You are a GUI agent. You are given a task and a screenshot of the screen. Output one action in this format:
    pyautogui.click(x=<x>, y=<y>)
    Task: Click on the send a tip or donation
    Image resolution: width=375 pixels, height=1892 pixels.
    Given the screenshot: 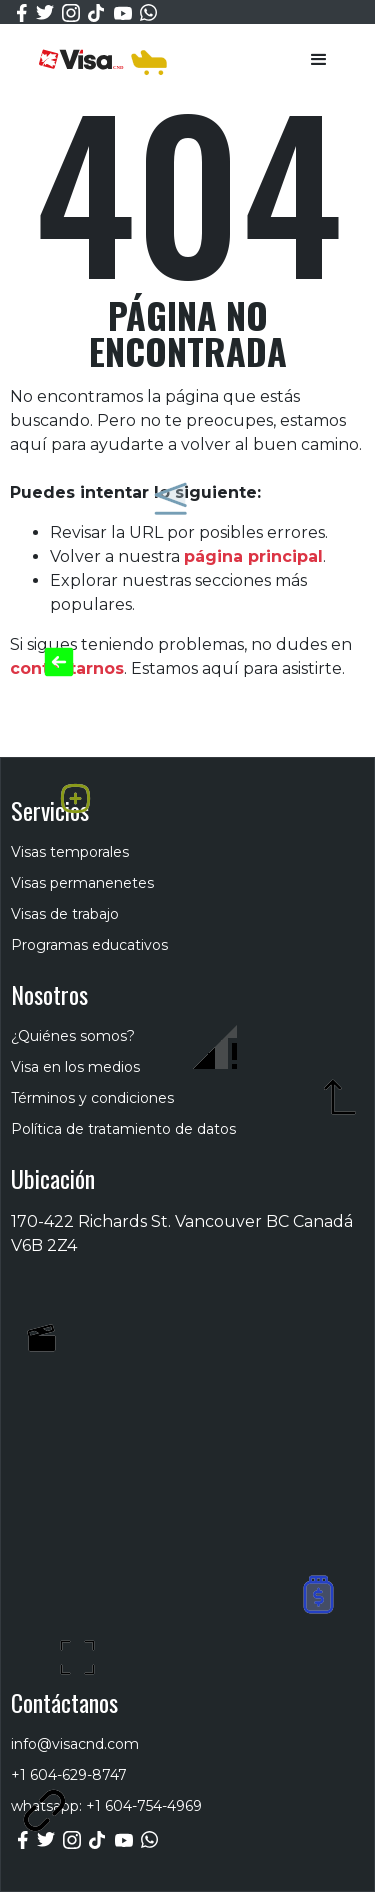 What is the action you would take?
    pyautogui.click(x=318, y=1594)
    